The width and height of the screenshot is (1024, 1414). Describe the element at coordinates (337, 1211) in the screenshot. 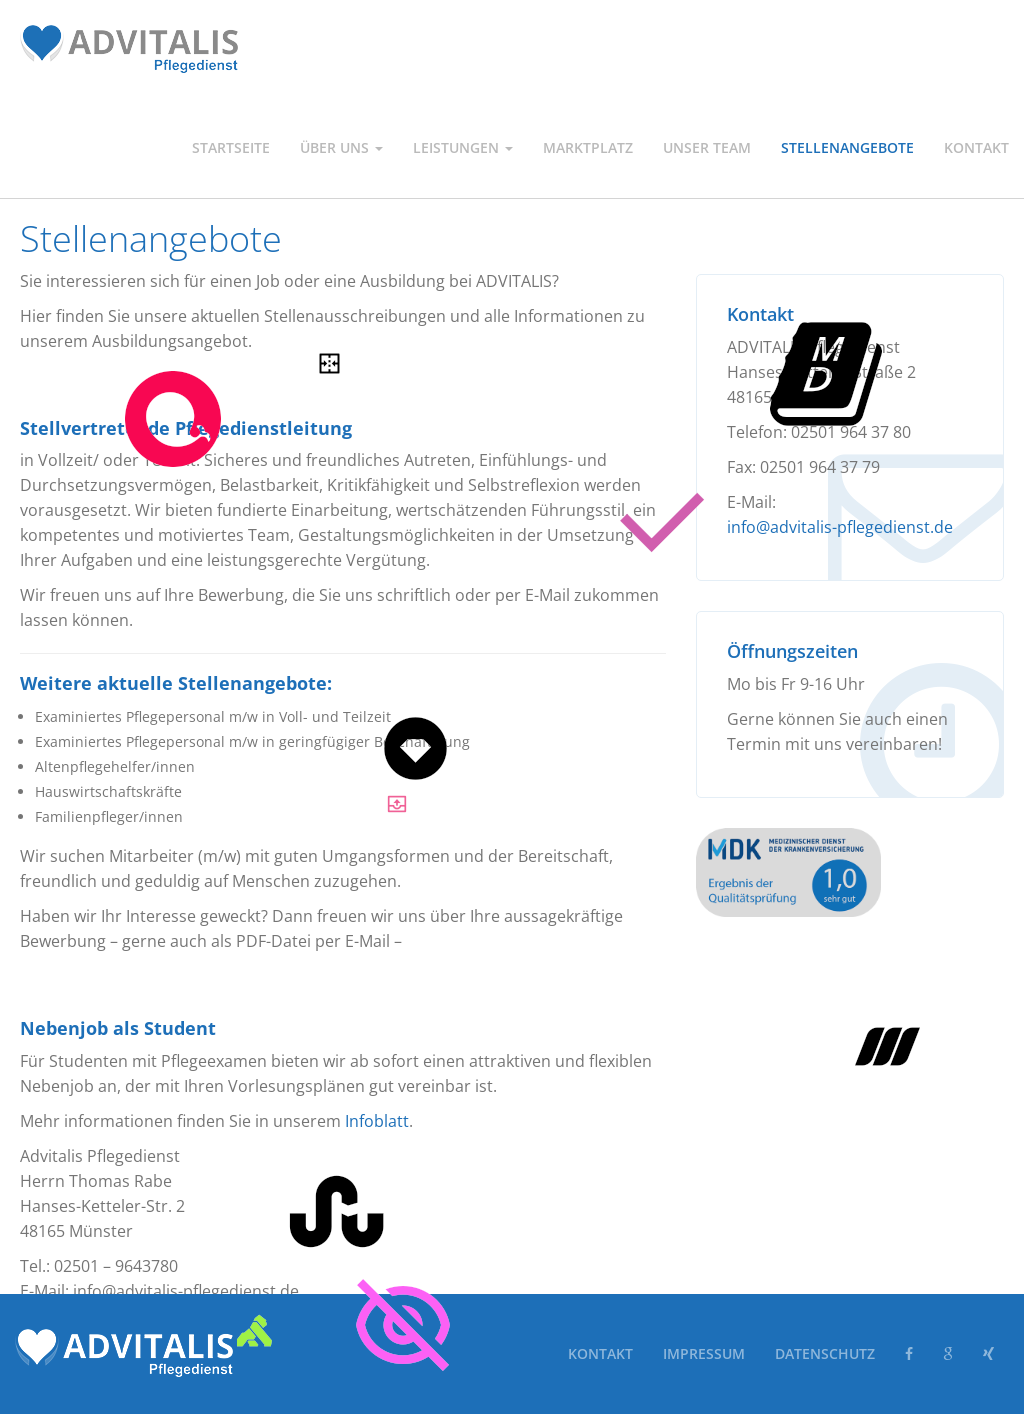

I see `stumbleupon logo` at that location.